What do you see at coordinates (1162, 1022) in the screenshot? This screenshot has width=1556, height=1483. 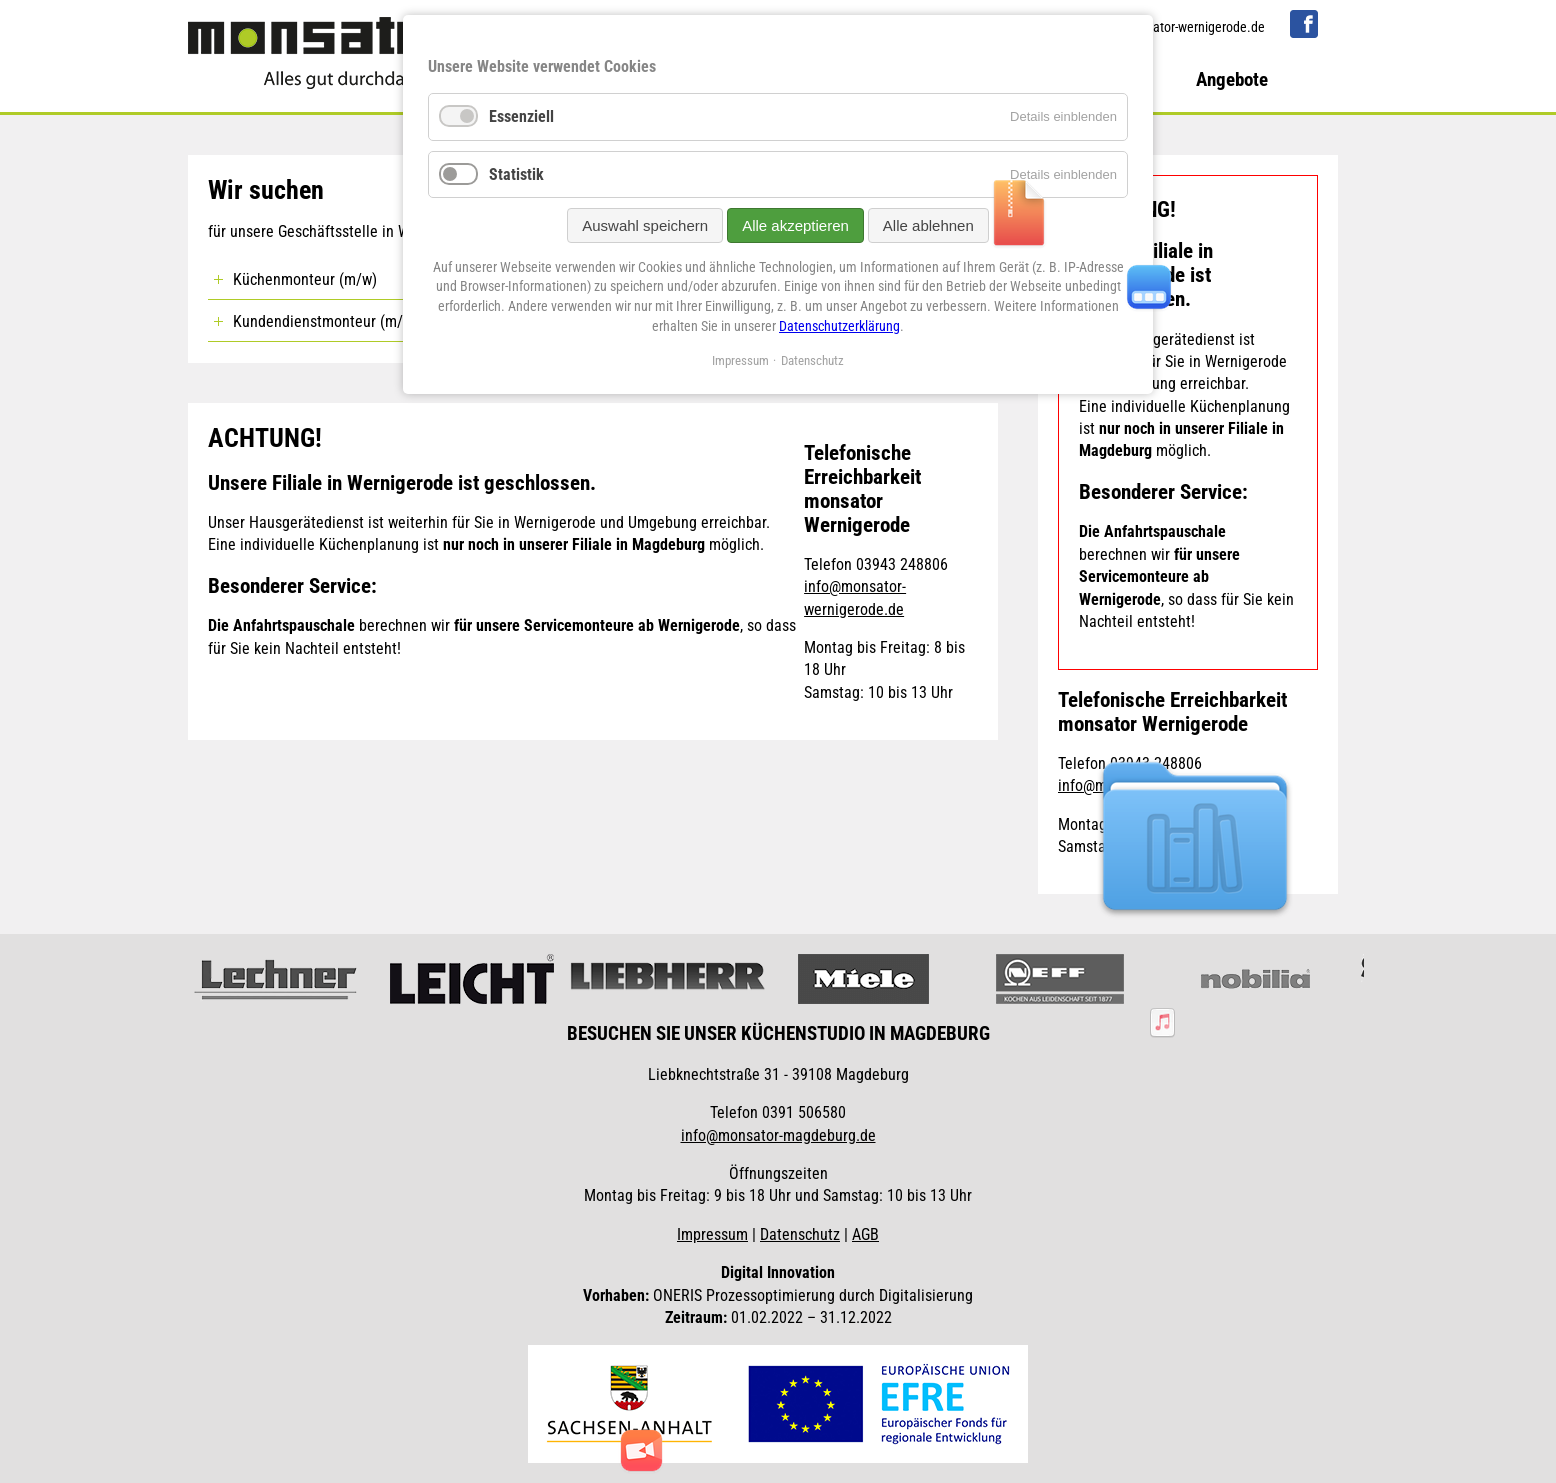 I see `an audio or music file` at bounding box center [1162, 1022].